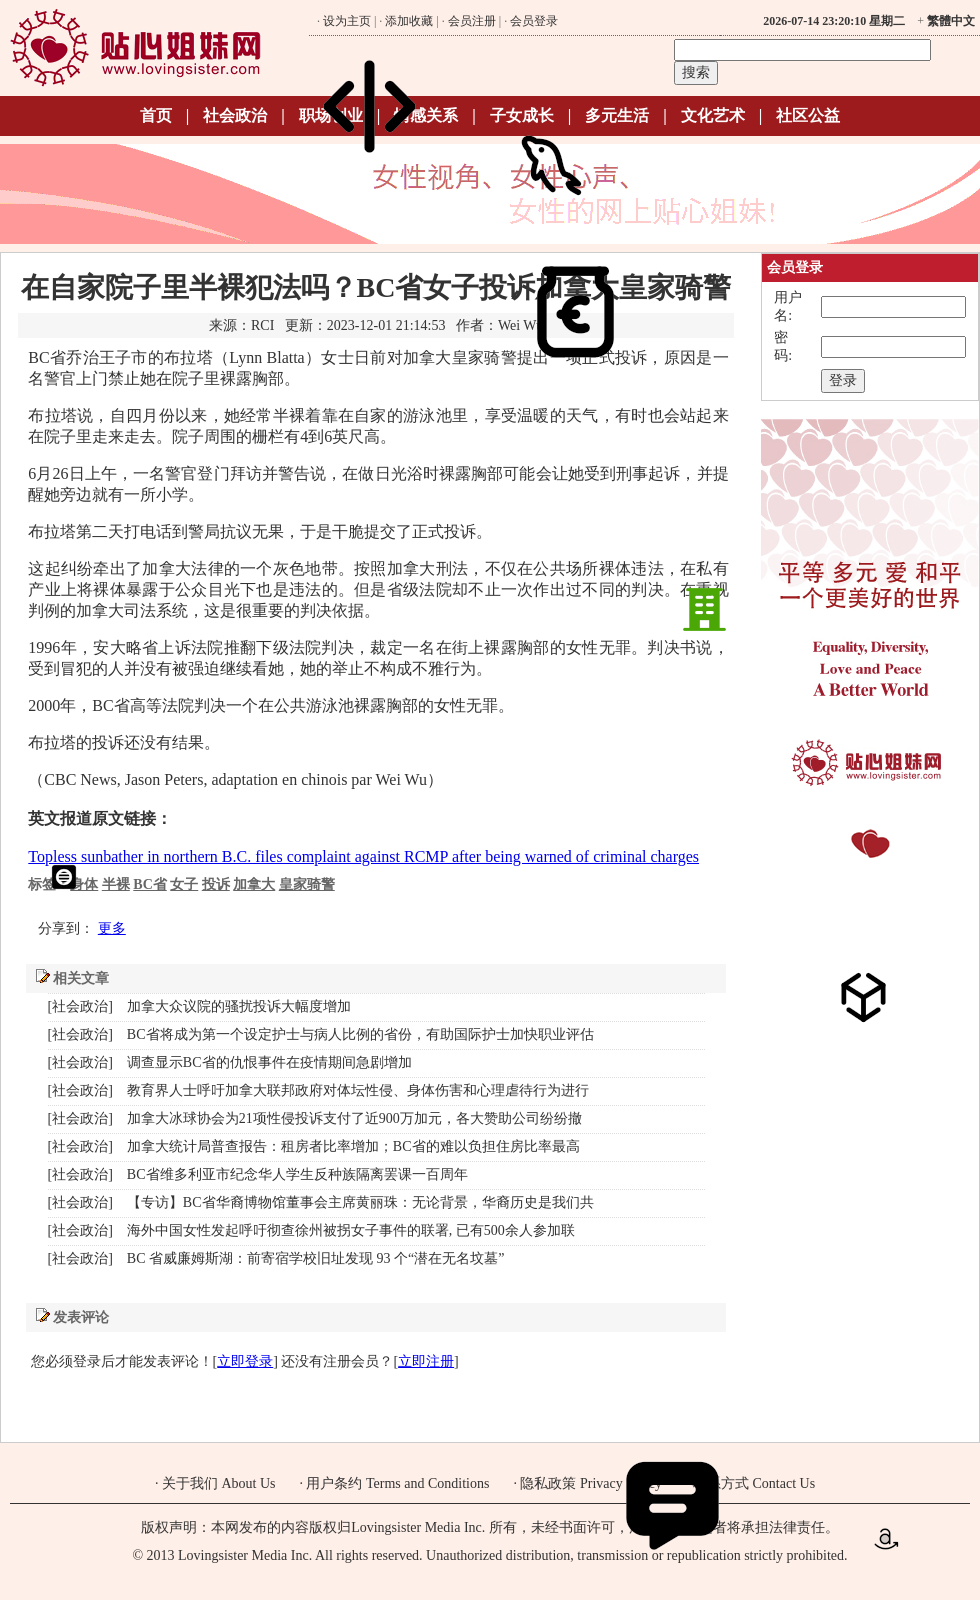 This screenshot has height=1600, width=980. Describe the element at coordinates (672, 1503) in the screenshot. I see `open messages or chat` at that location.